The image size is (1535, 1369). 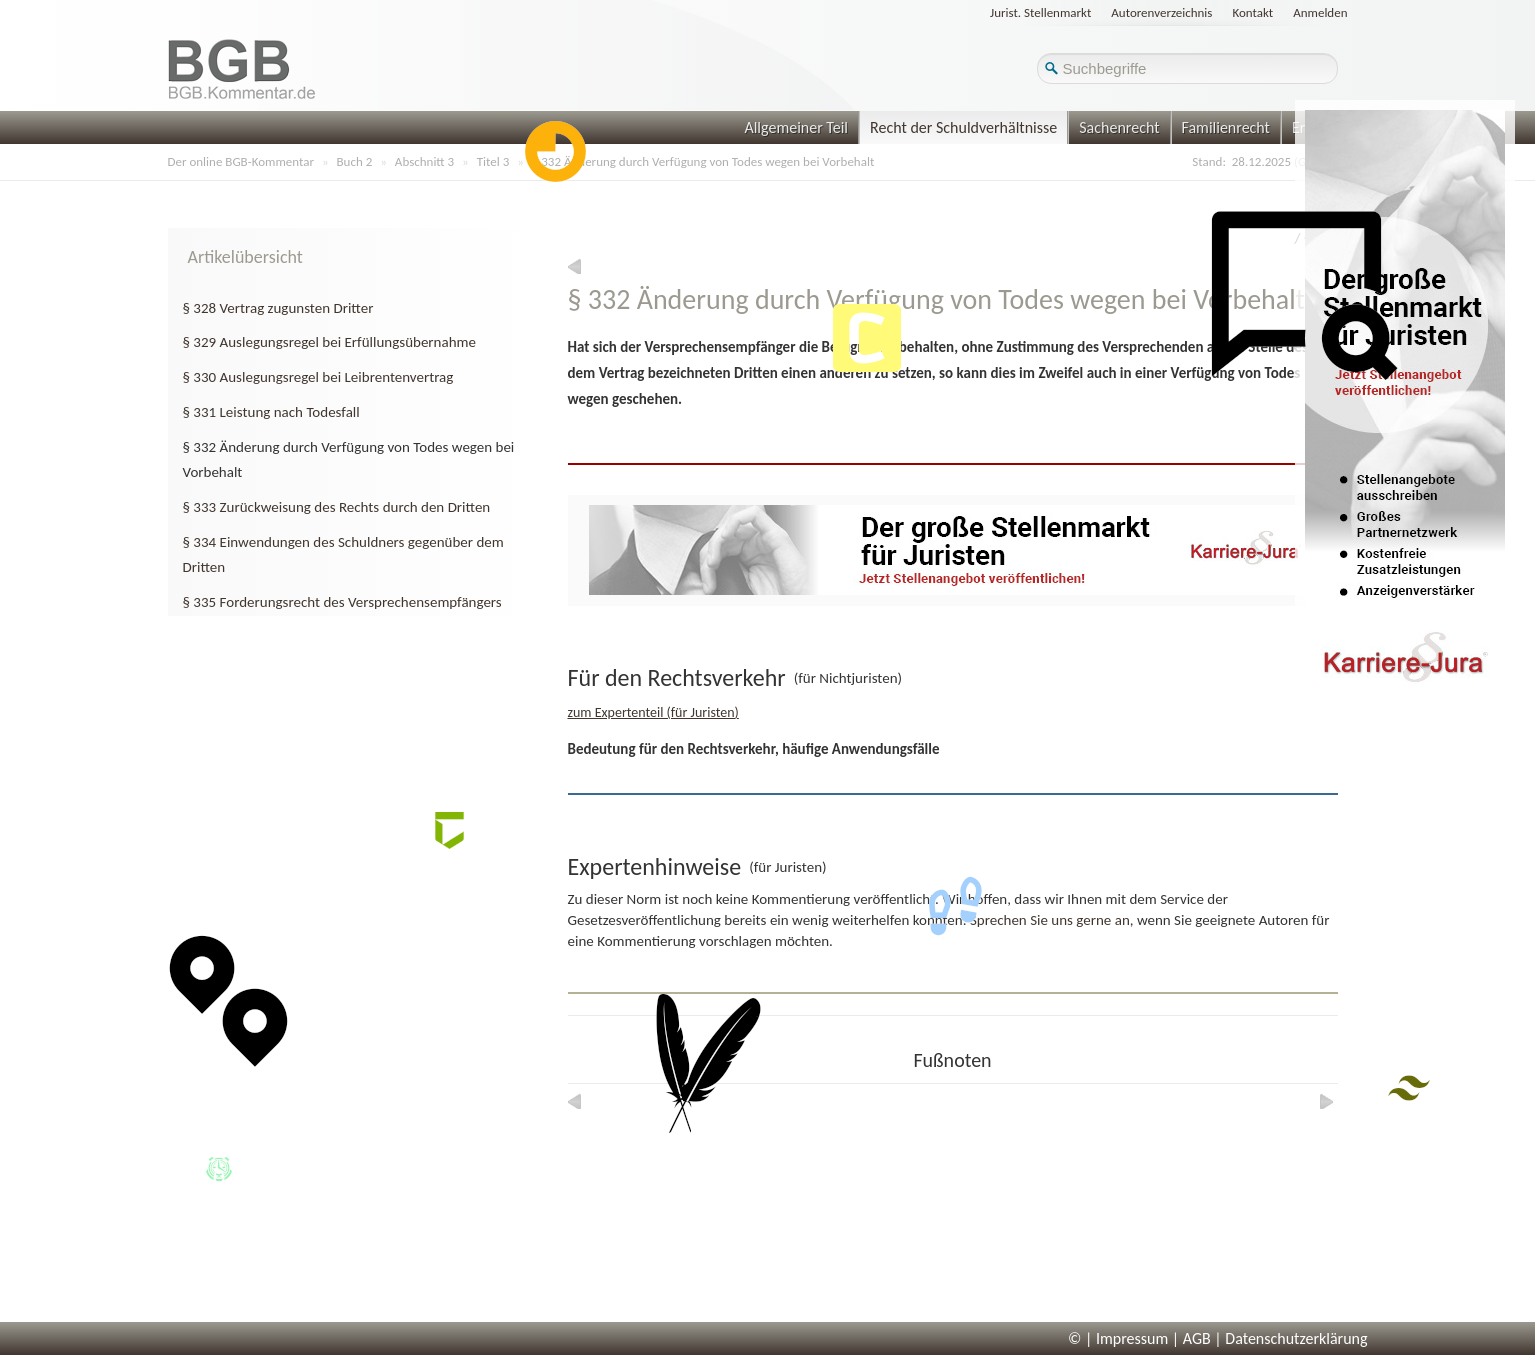 What do you see at coordinates (555, 151) in the screenshot?
I see `indicates loading or processing in progress` at bounding box center [555, 151].